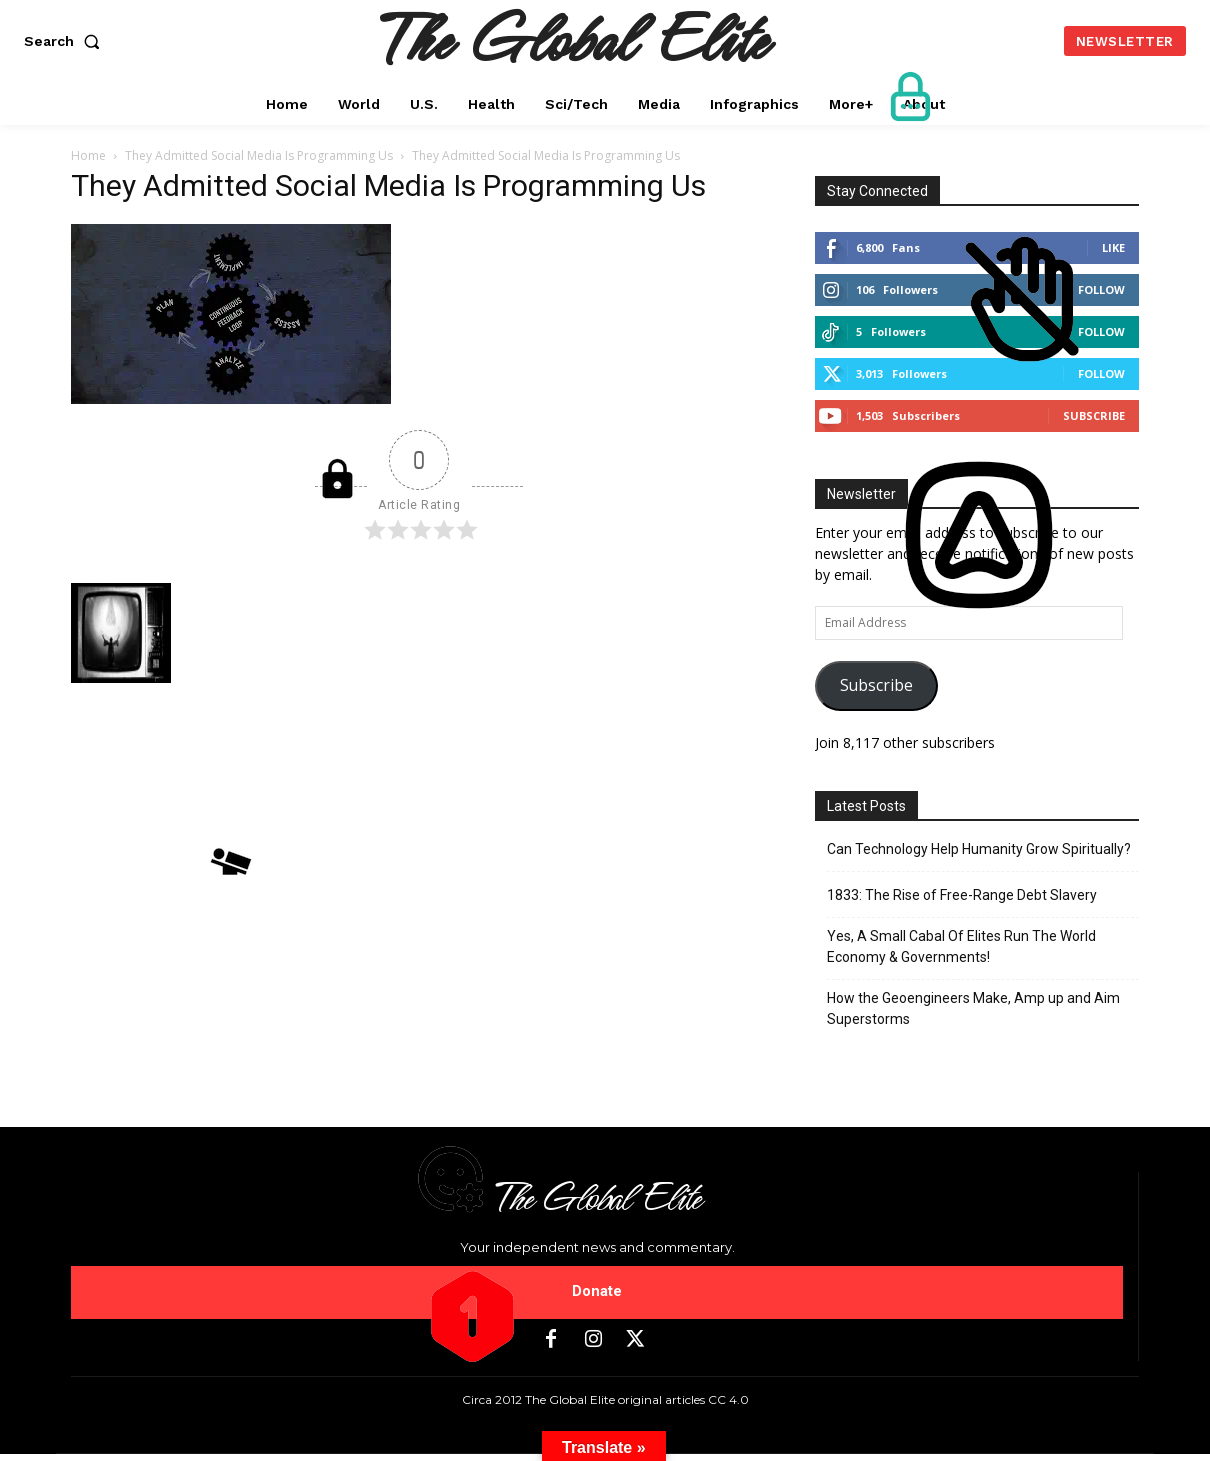 This screenshot has height=1461, width=1210. What do you see at coordinates (1022, 299) in the screenshot?
I see `disable touch or gesture controls` at bounding box center [1022, 299].